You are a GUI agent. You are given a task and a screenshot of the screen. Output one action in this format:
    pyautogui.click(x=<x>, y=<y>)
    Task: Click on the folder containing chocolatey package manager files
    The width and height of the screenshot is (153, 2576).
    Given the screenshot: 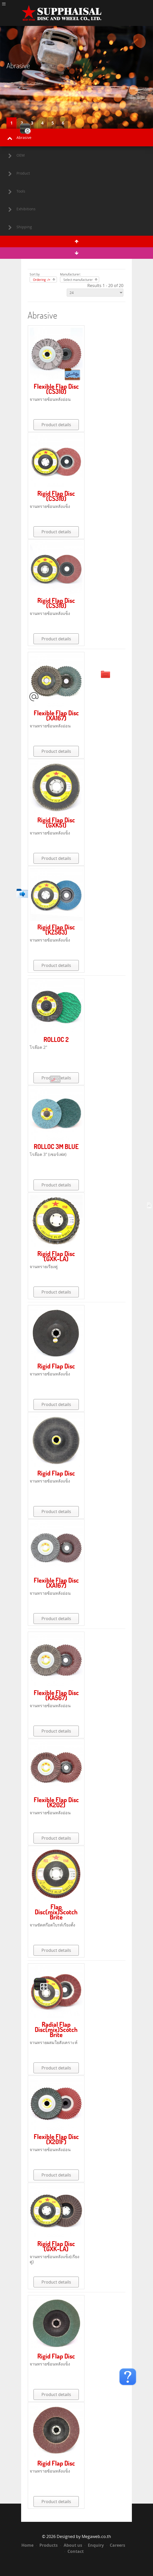 What is the action you would take?
    pyautogui.click(x=72, y=375)
    